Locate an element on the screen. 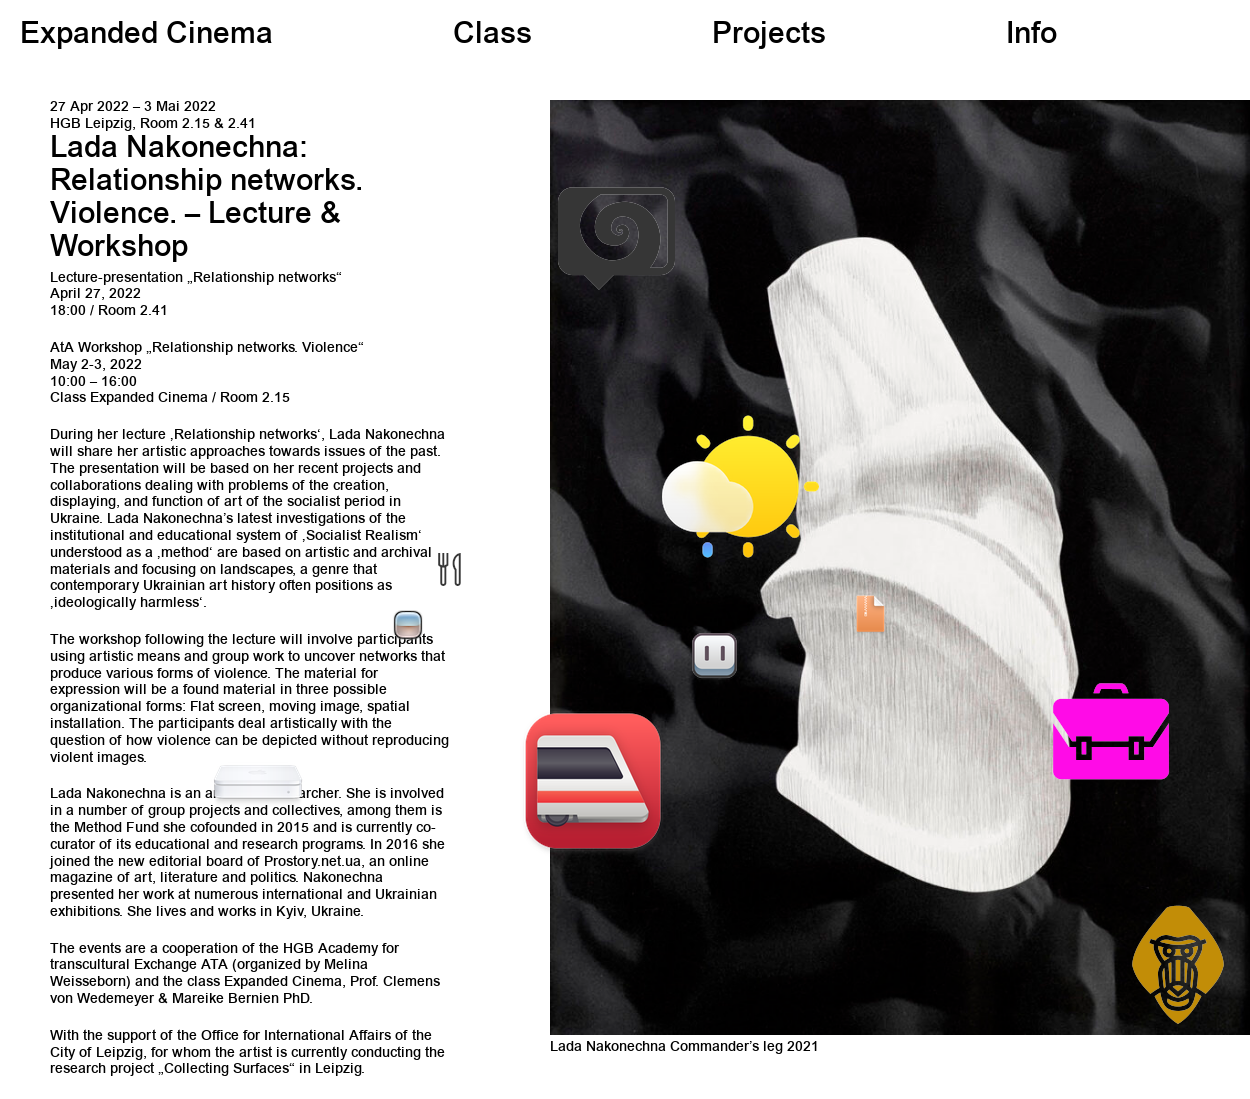 The image size is (1250, 1099). open aseprite pixel art editor is located at coordinates (714, 655).